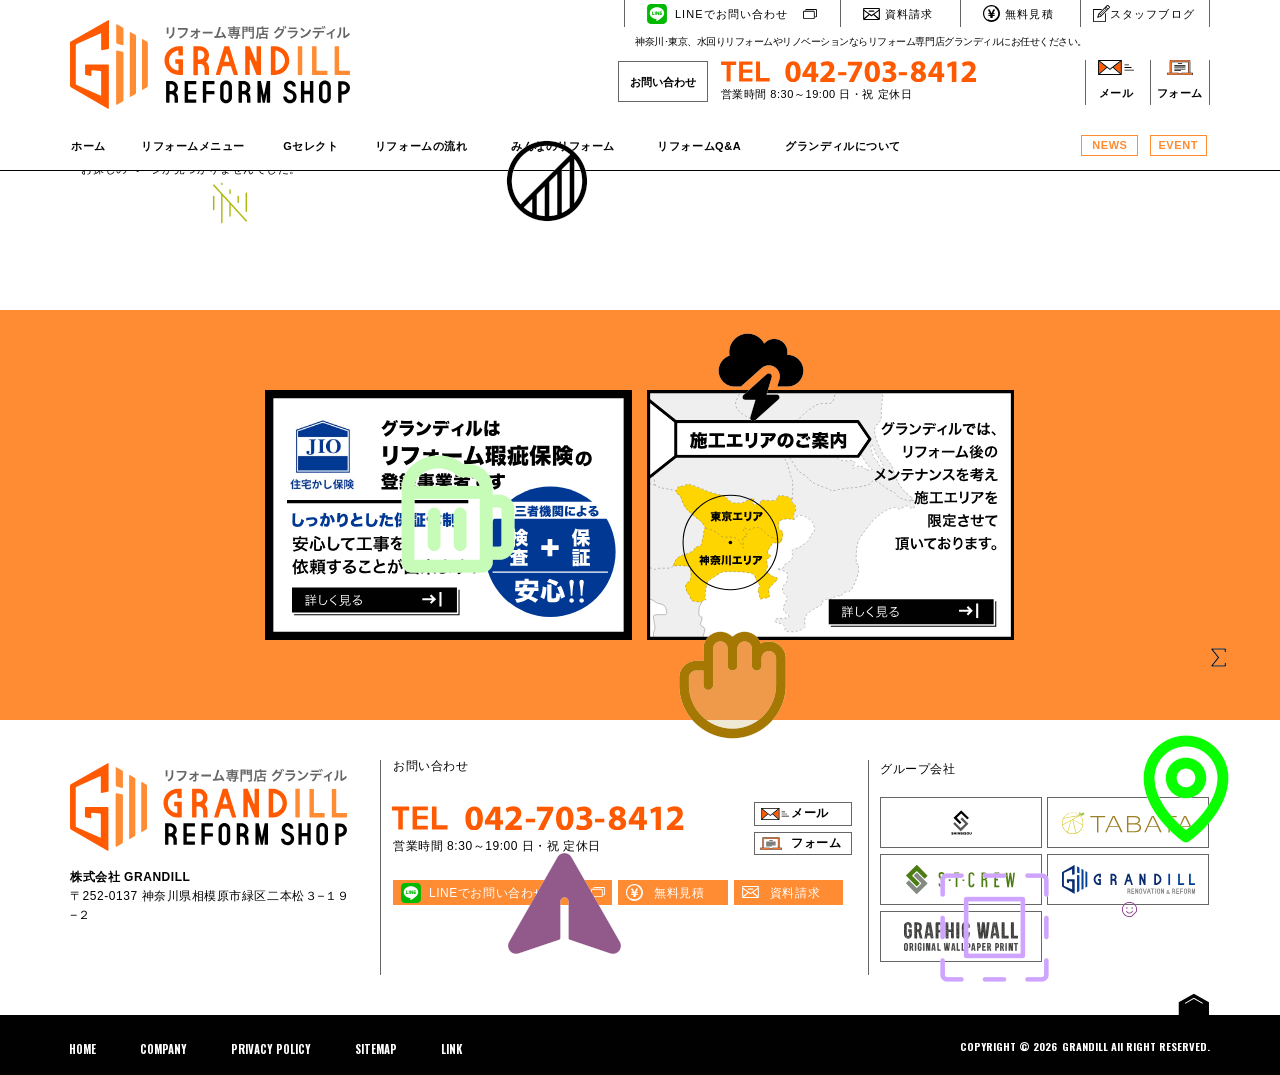  Describe the element at coordinates (761, 376) in the screenshot. I see `indicates thunderstorm weather conditions` at that location.